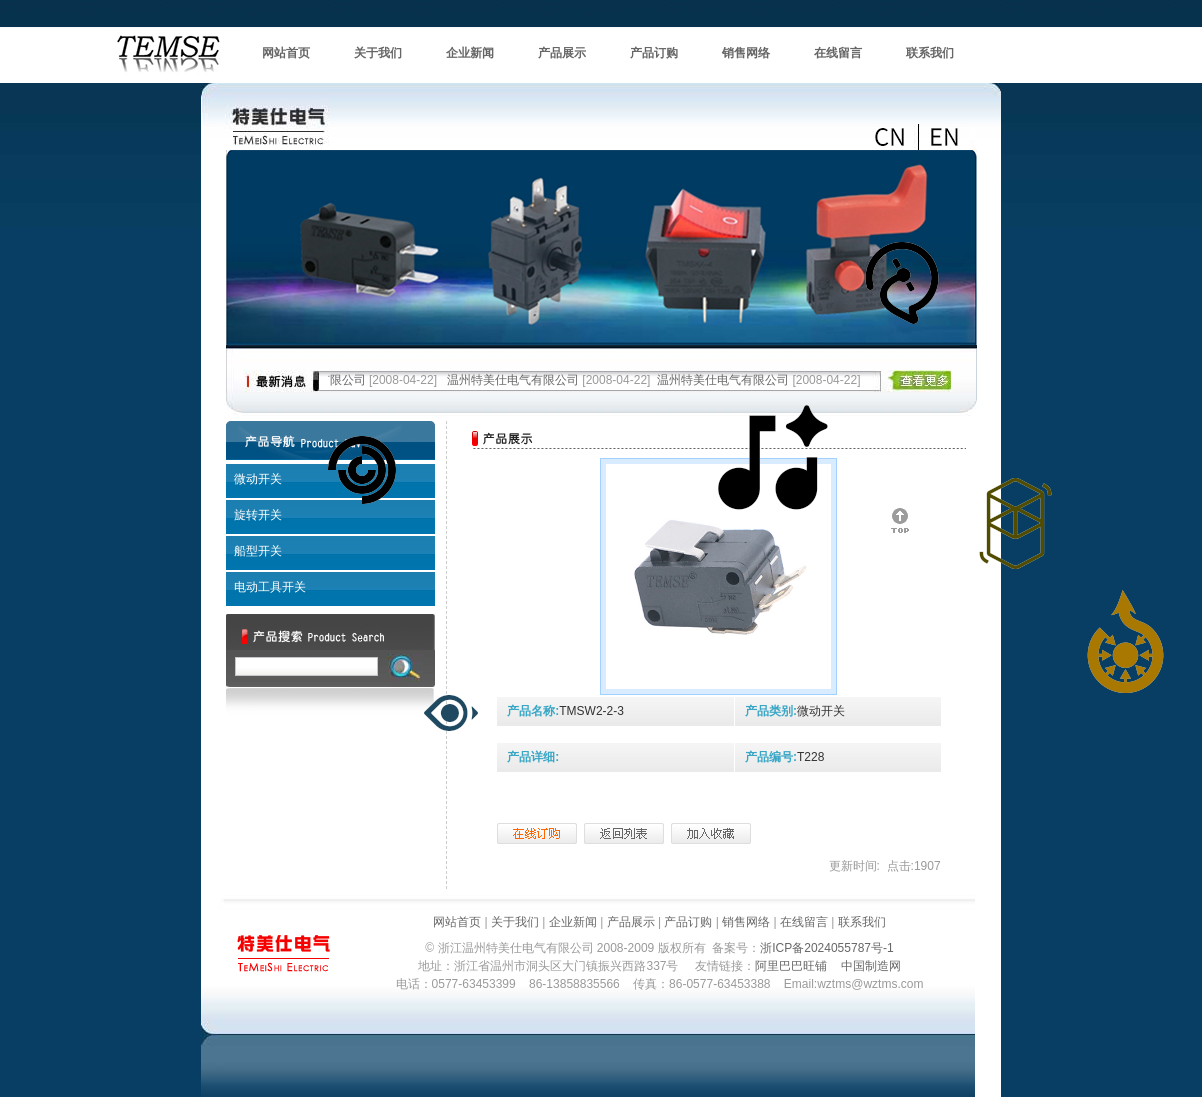  Describe the element at coordinates (902, 283) in the screenshot. I see `open the Satellite app` at that location.